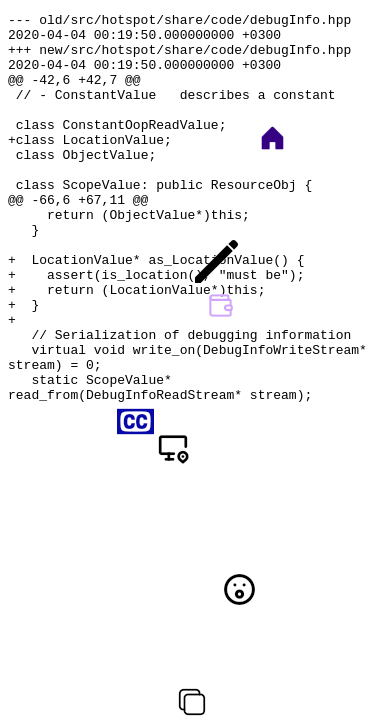 Image resolution: width=377 pixels, height=720 pixels. Describe the element at coordinates (239, 589) in the screenshot. I see `react with surprise to a message or post` at that location.